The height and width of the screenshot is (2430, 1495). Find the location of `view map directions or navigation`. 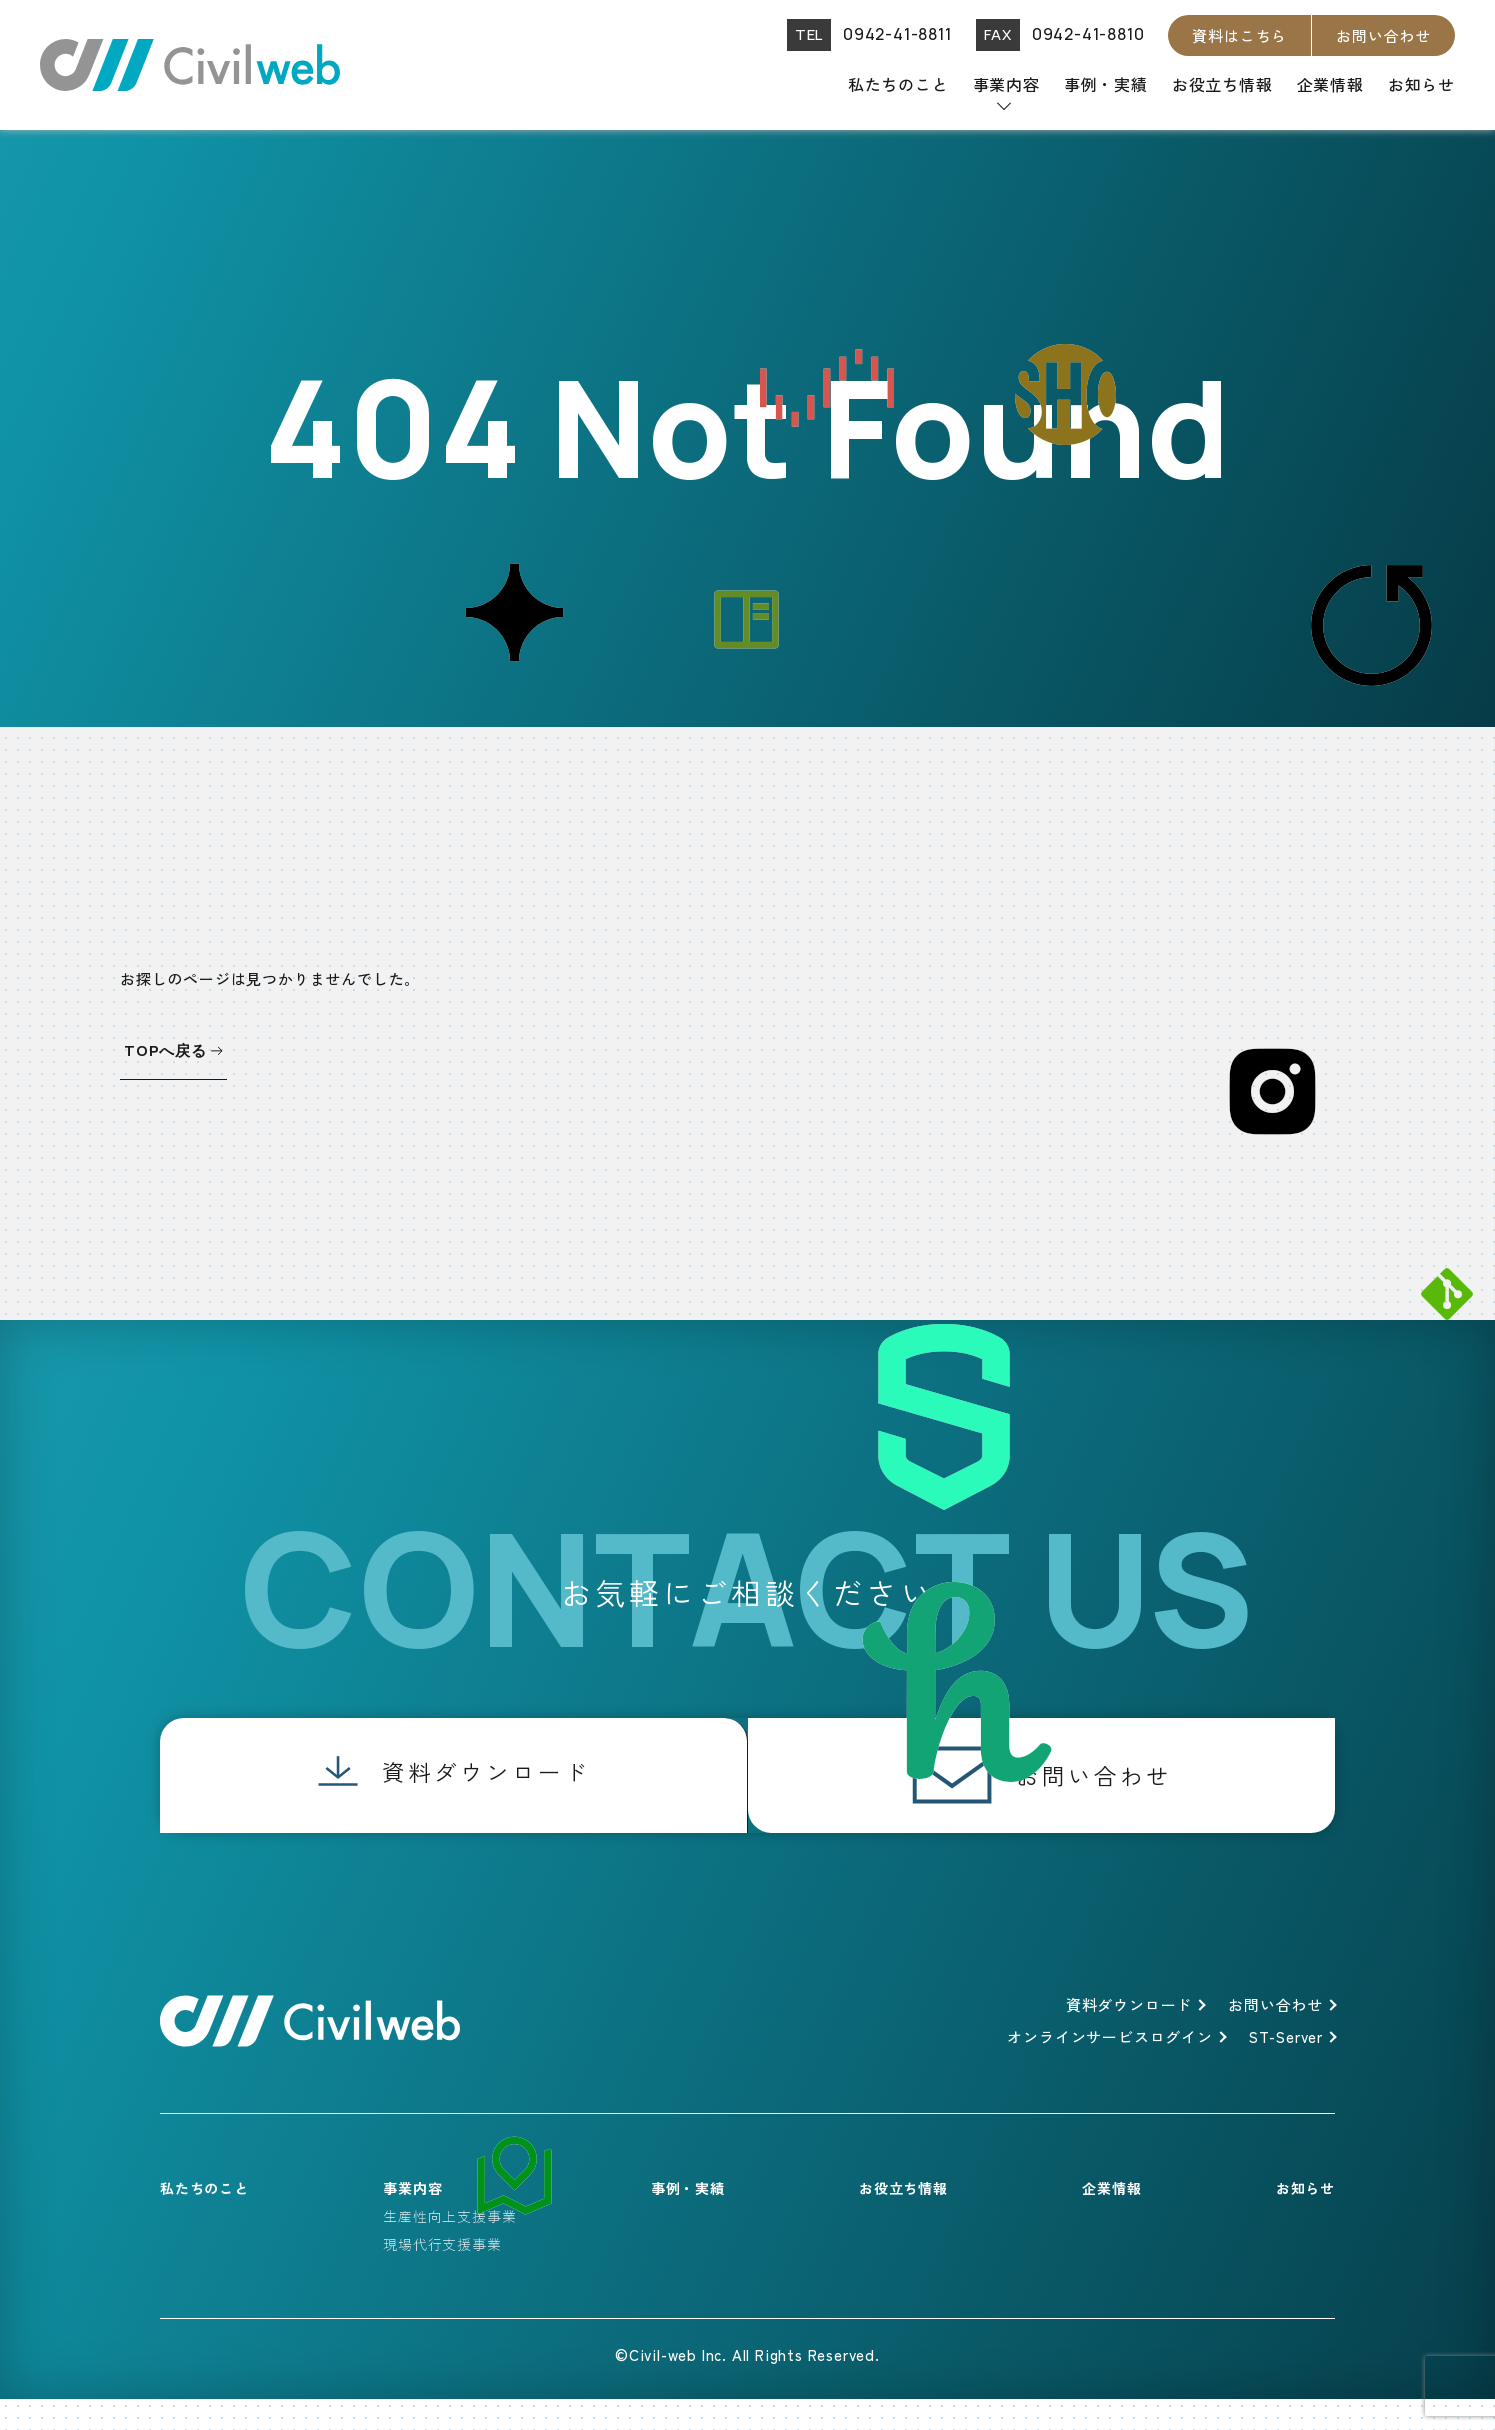

view map directions or navigation is located at coordinates (514, 2177).